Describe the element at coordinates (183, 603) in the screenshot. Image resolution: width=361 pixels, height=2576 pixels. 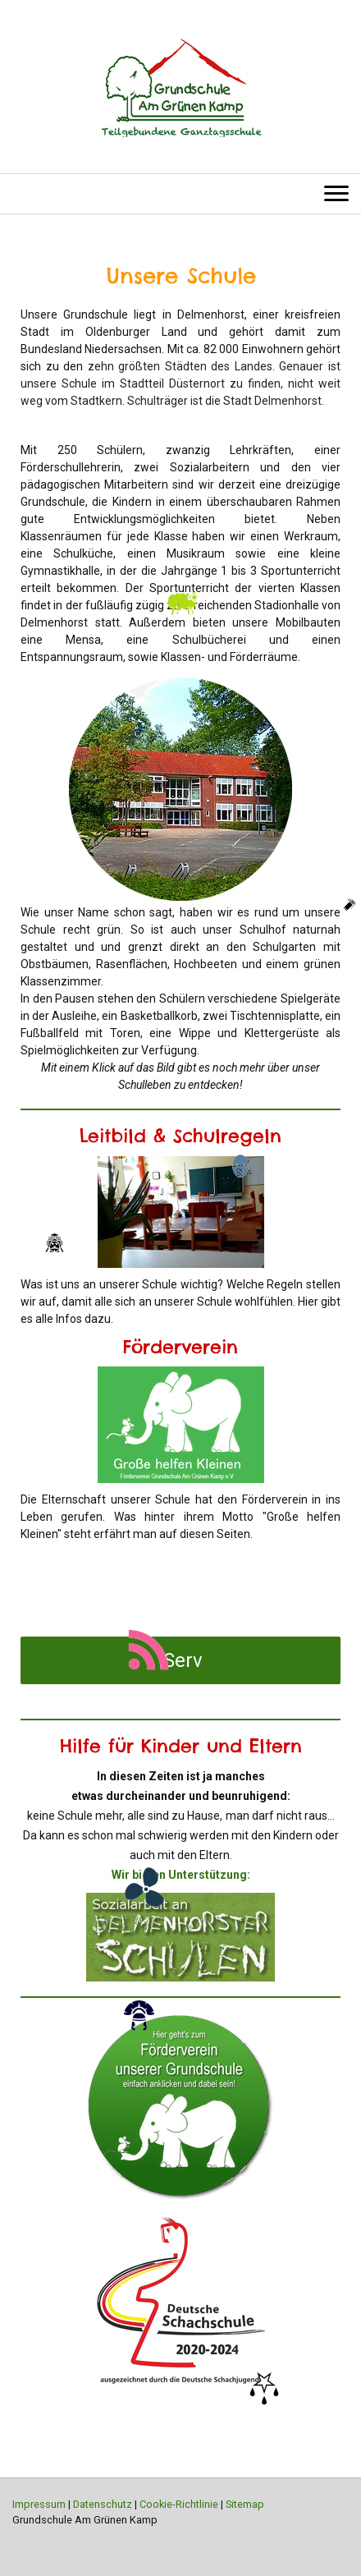
I see `farm animal or livestock category in a game` at that location.